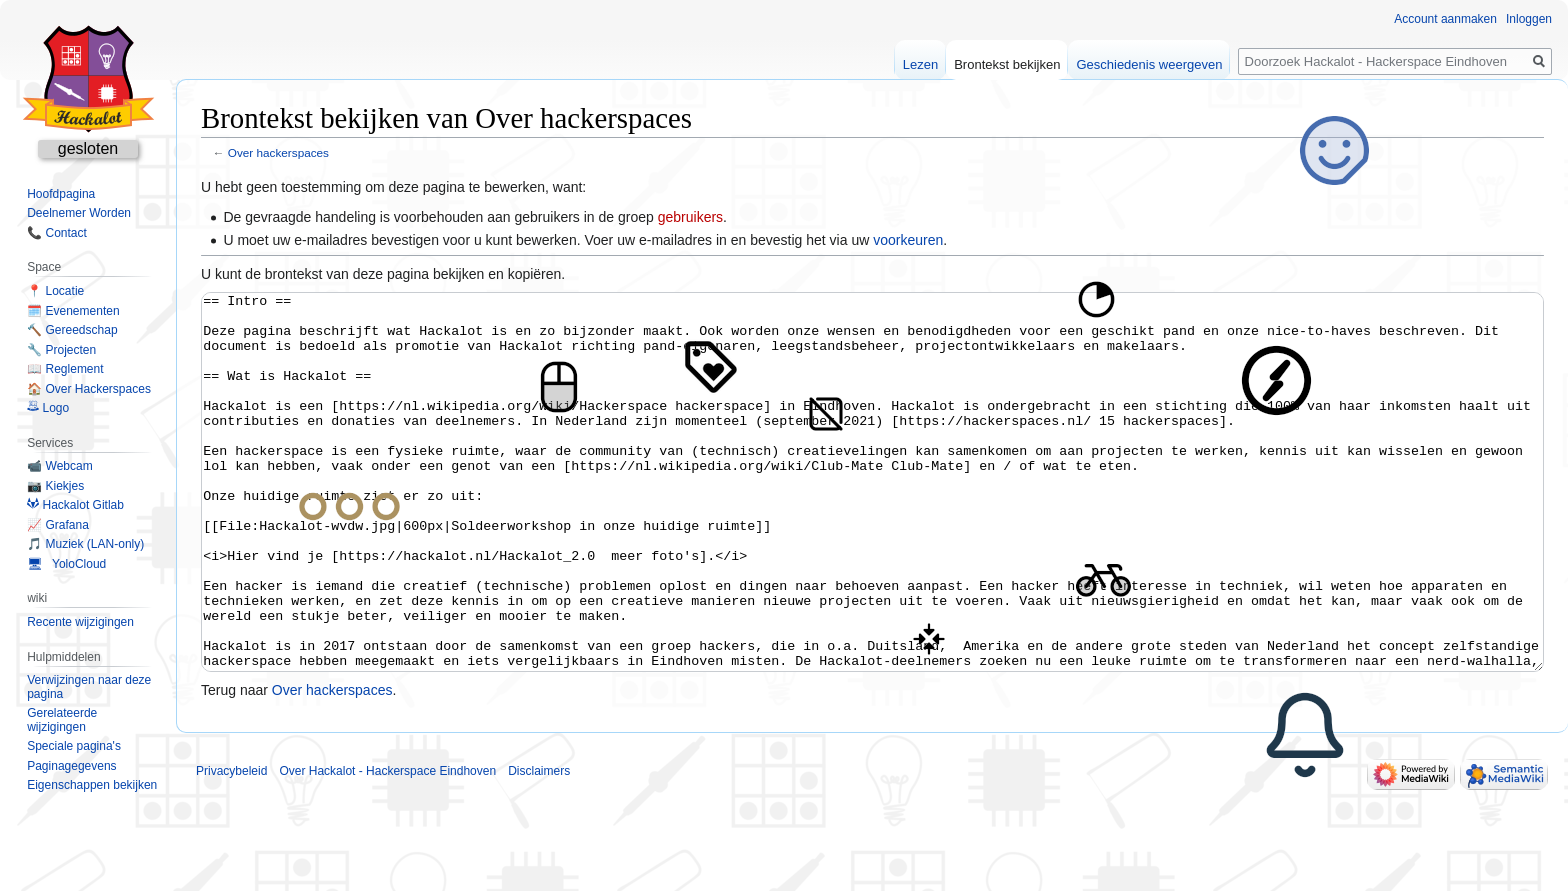 The image size is (1568, 891). Describe the element at coordinates (1276, 380) in the screenshot. I see `socket.io library or real-time websocket connection` at that location.